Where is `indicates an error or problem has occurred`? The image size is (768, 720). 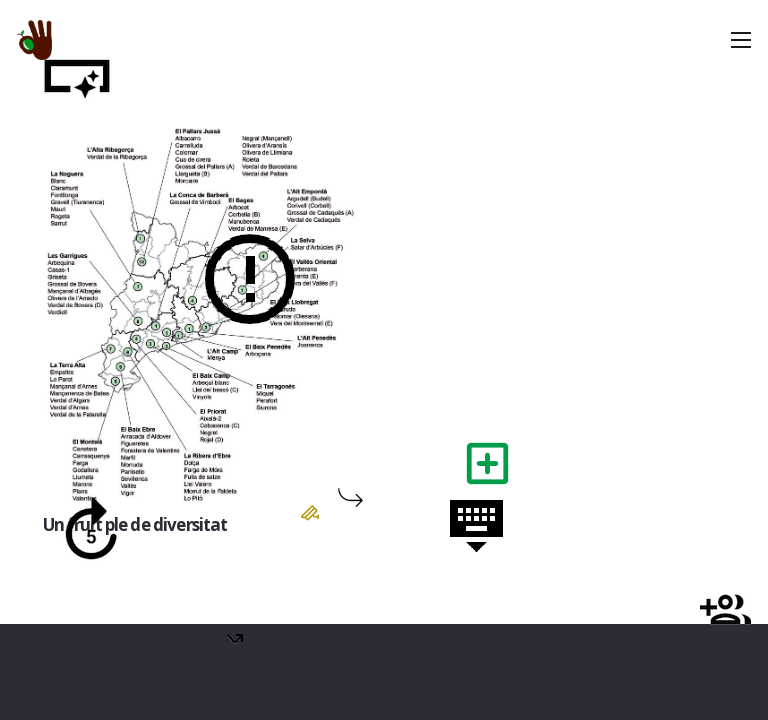
indicates an error or problem has occurred is located at coordinates (250, 279).